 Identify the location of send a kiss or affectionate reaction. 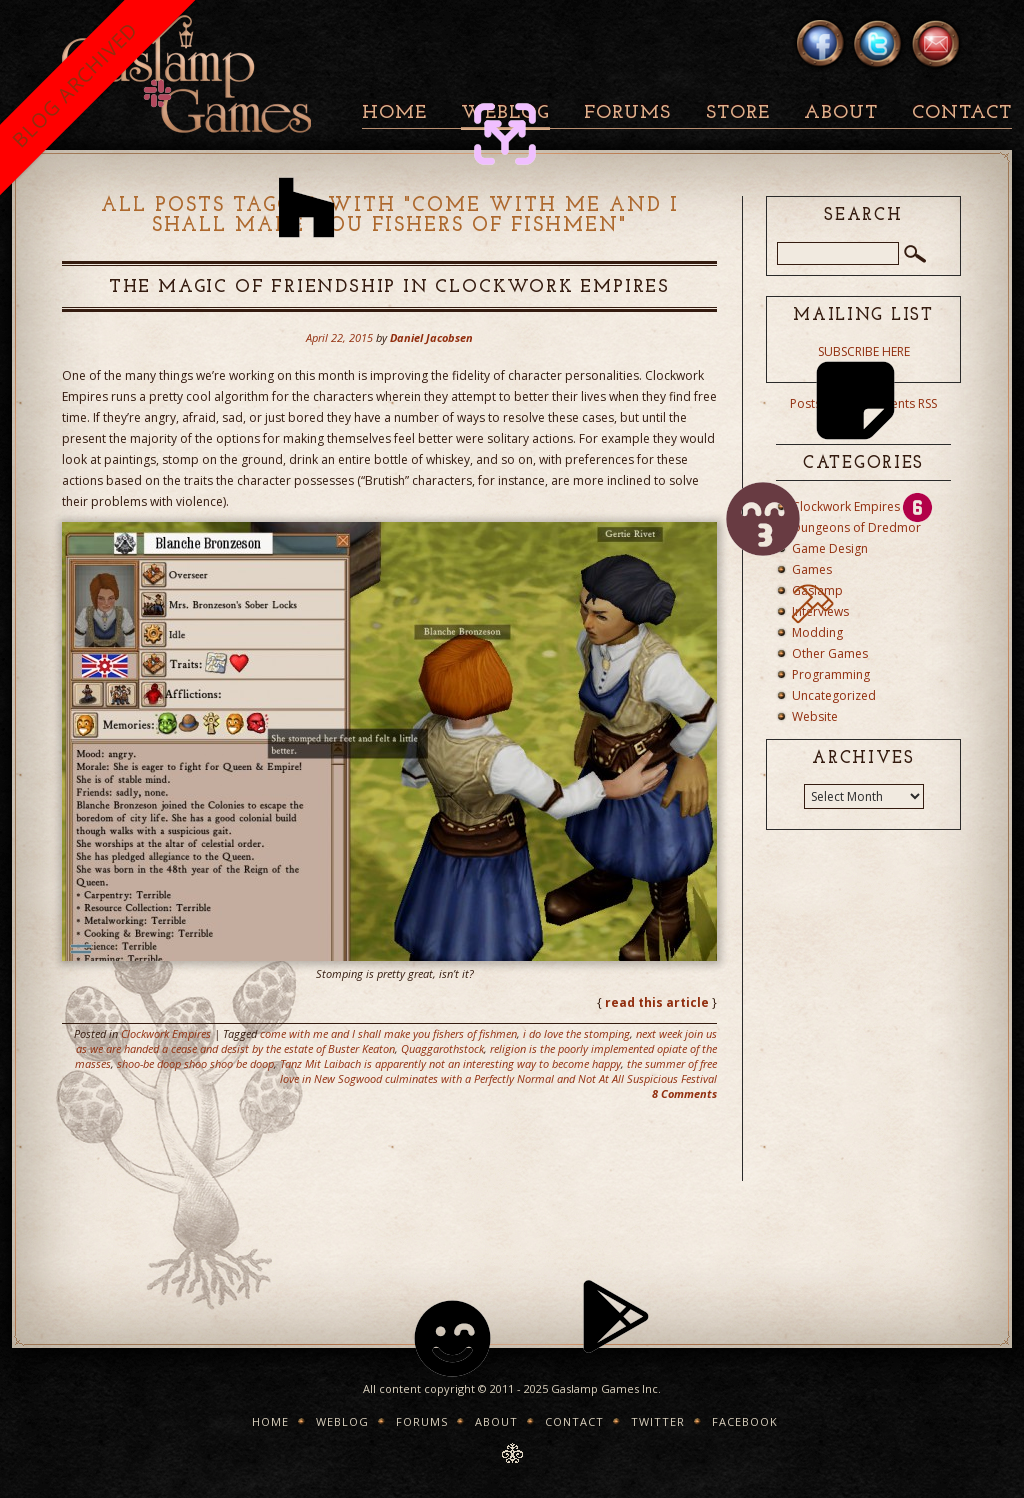
(763, 519).